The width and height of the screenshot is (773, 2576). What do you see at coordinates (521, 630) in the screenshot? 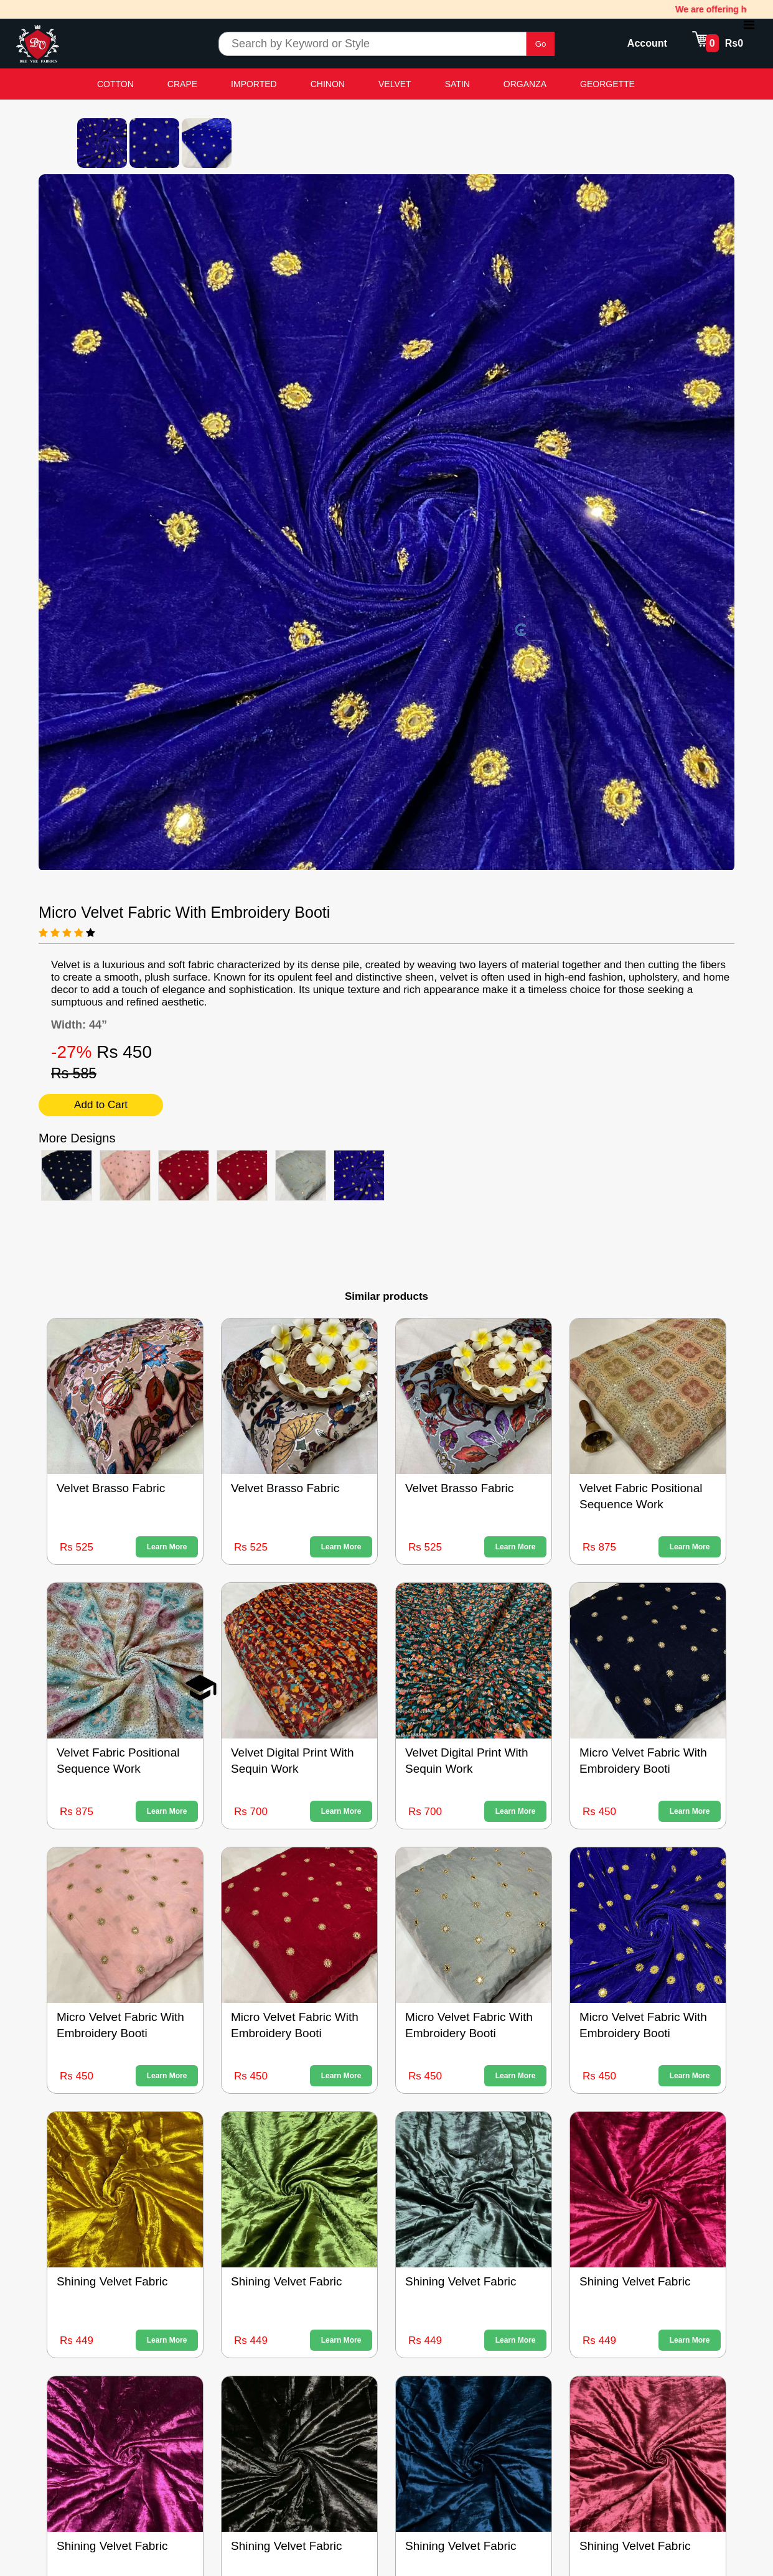
I see `indicates brazilian cruzeiro currency` at bounding box center [521, 630].